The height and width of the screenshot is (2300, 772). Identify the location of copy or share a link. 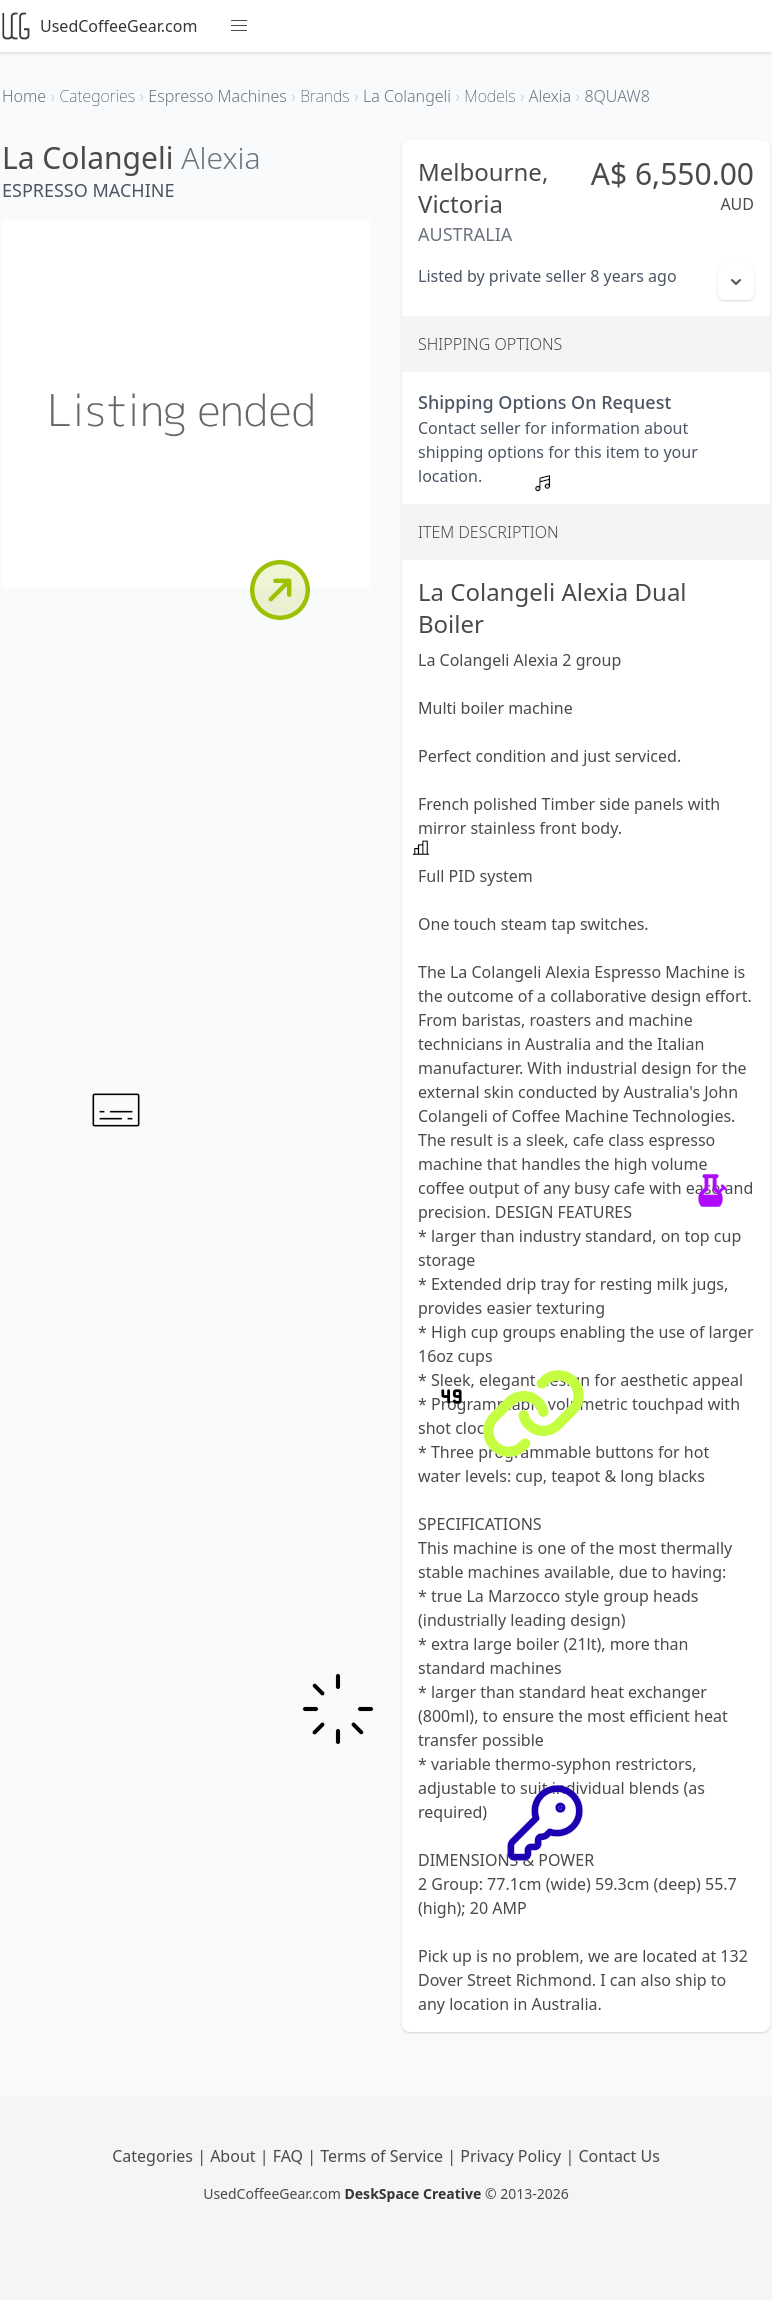
(533, 1413).